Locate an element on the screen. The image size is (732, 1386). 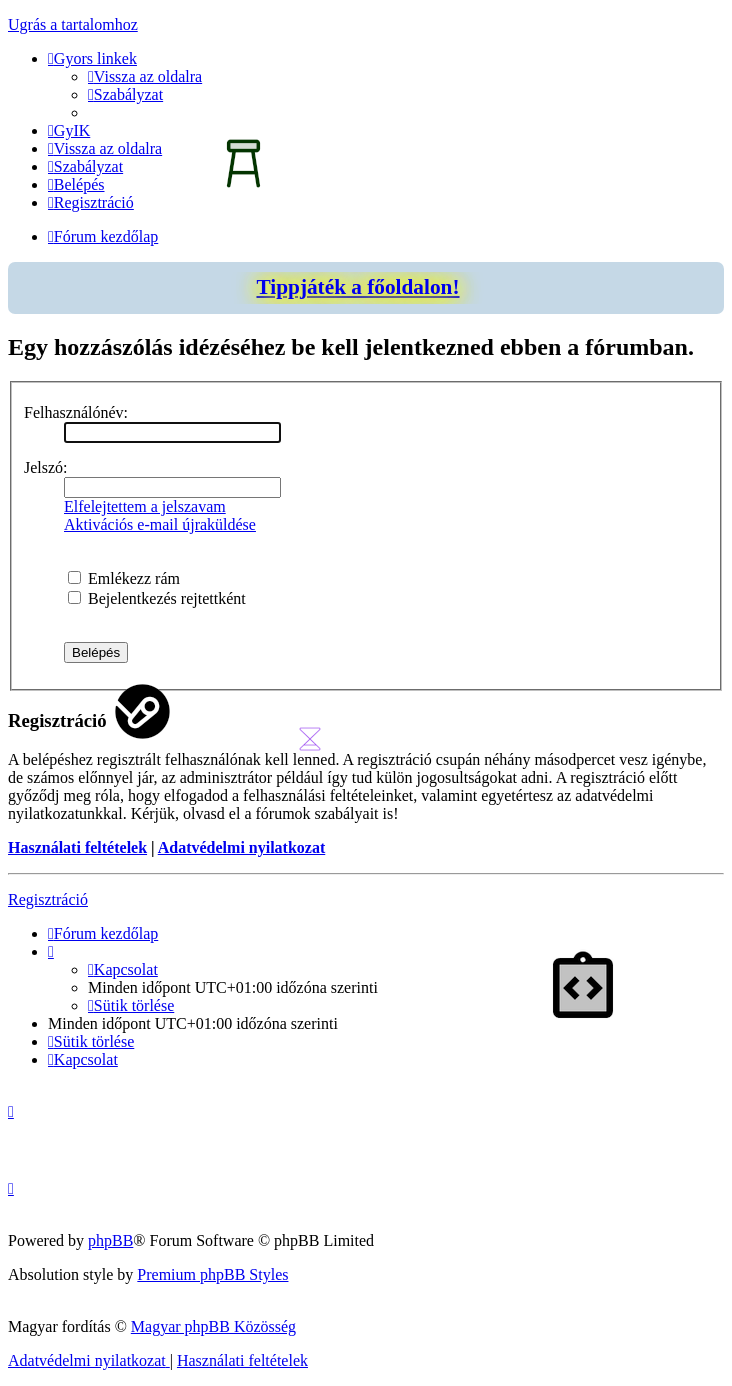
view integration instructions or code snippets is located at coordinates (583, 988).